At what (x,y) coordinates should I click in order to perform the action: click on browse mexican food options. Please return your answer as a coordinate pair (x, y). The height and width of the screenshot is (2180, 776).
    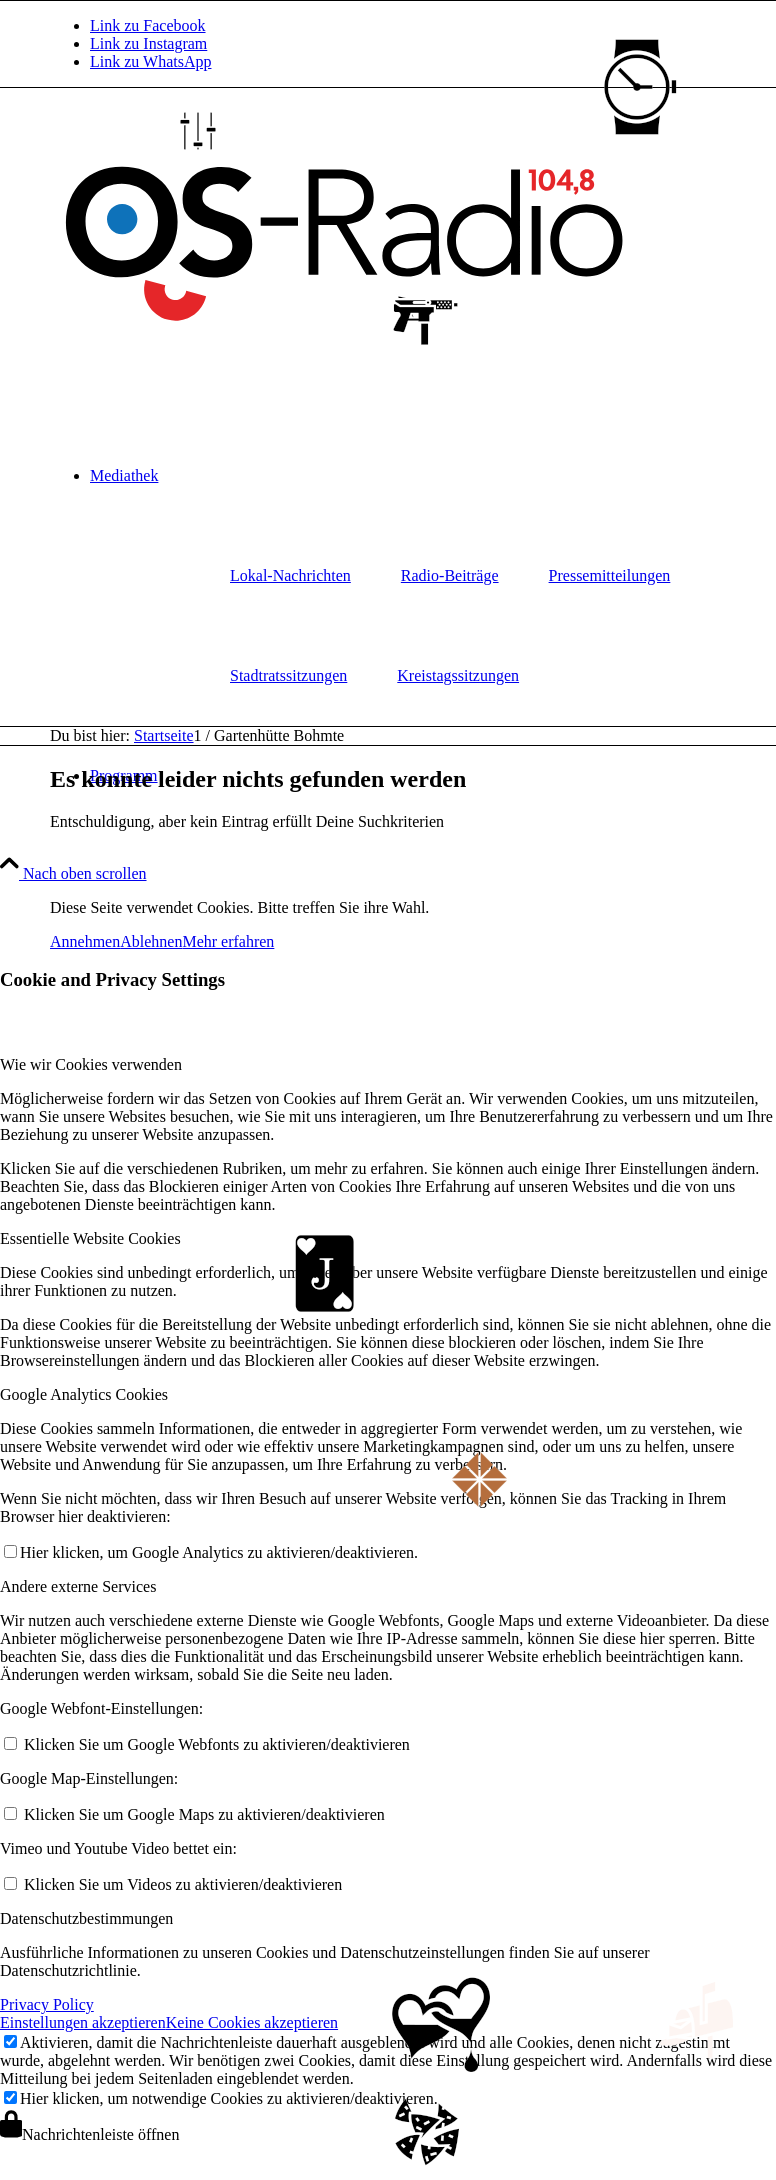
    Looking at the image, I should click on (427, 2132).